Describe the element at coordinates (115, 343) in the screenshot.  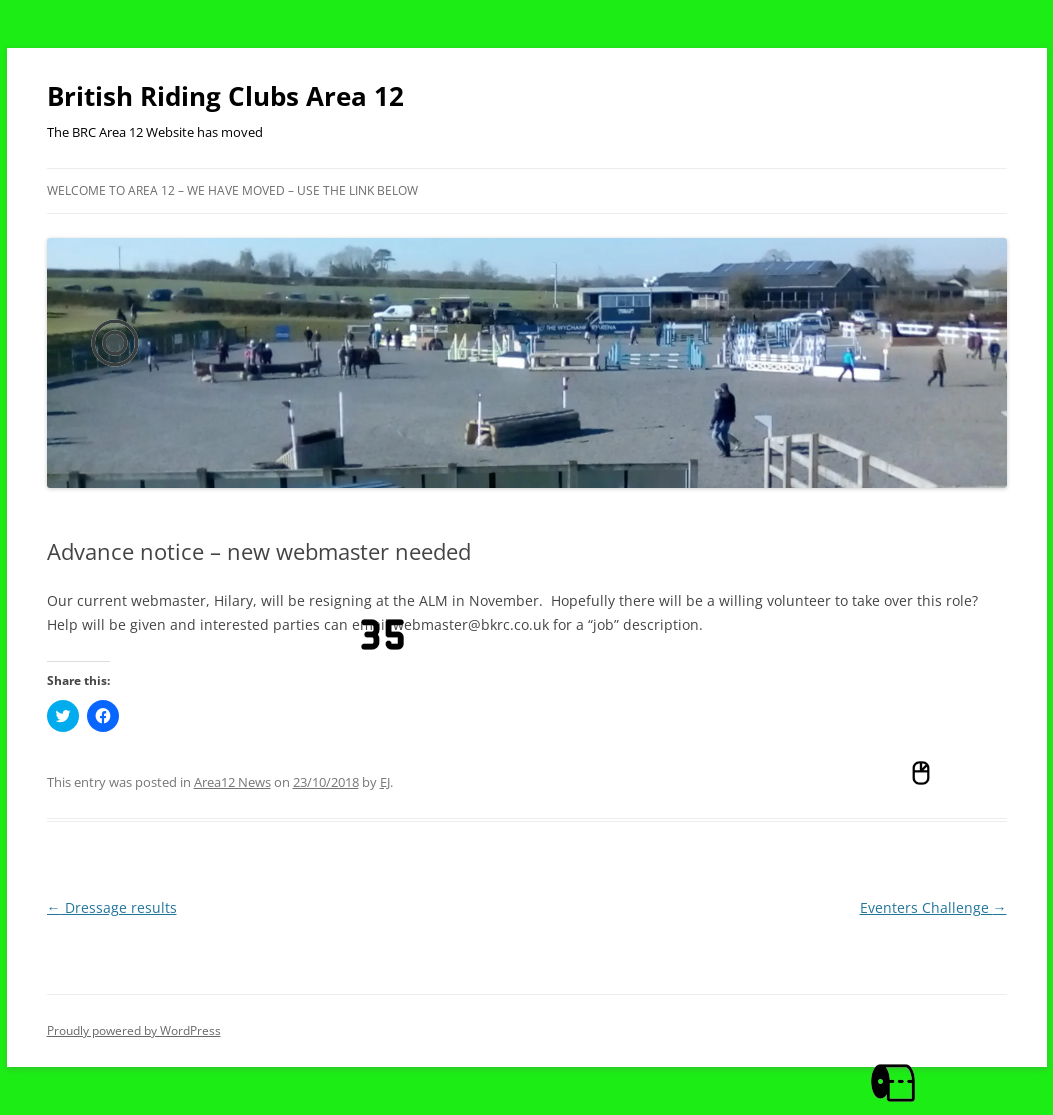
I see `select a single option from a list` at that location.